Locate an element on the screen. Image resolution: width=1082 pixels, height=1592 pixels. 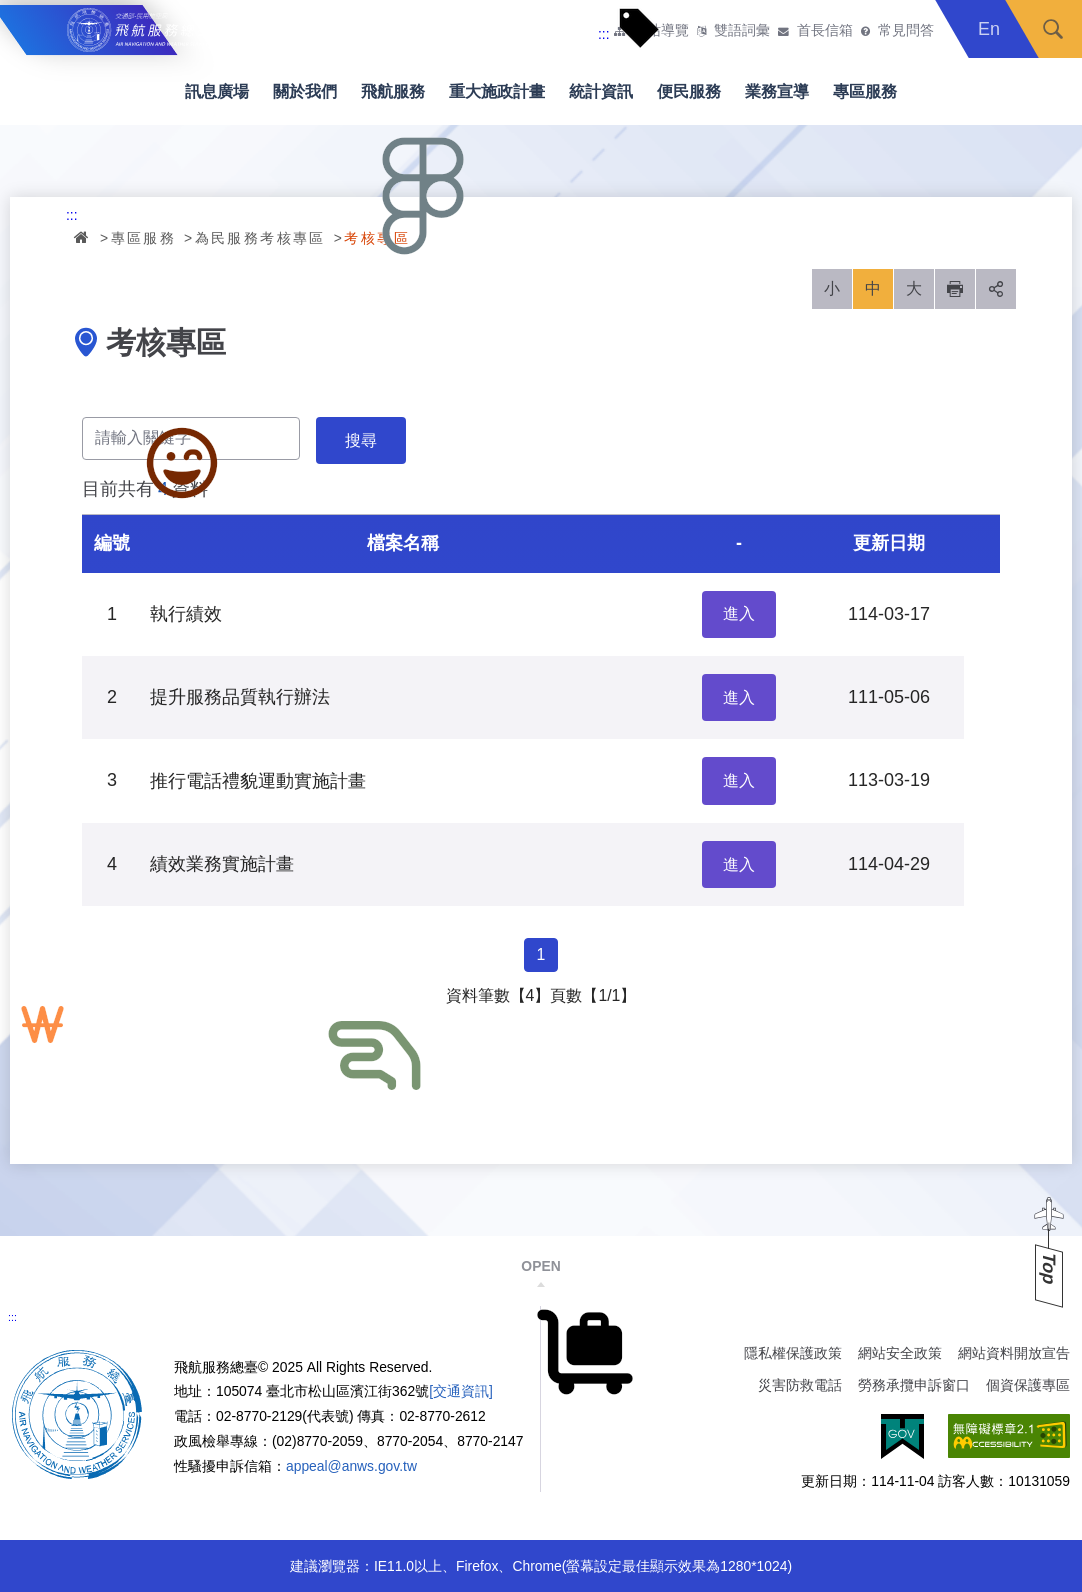
add or view tags for an item is located at coordinates (638, 27).